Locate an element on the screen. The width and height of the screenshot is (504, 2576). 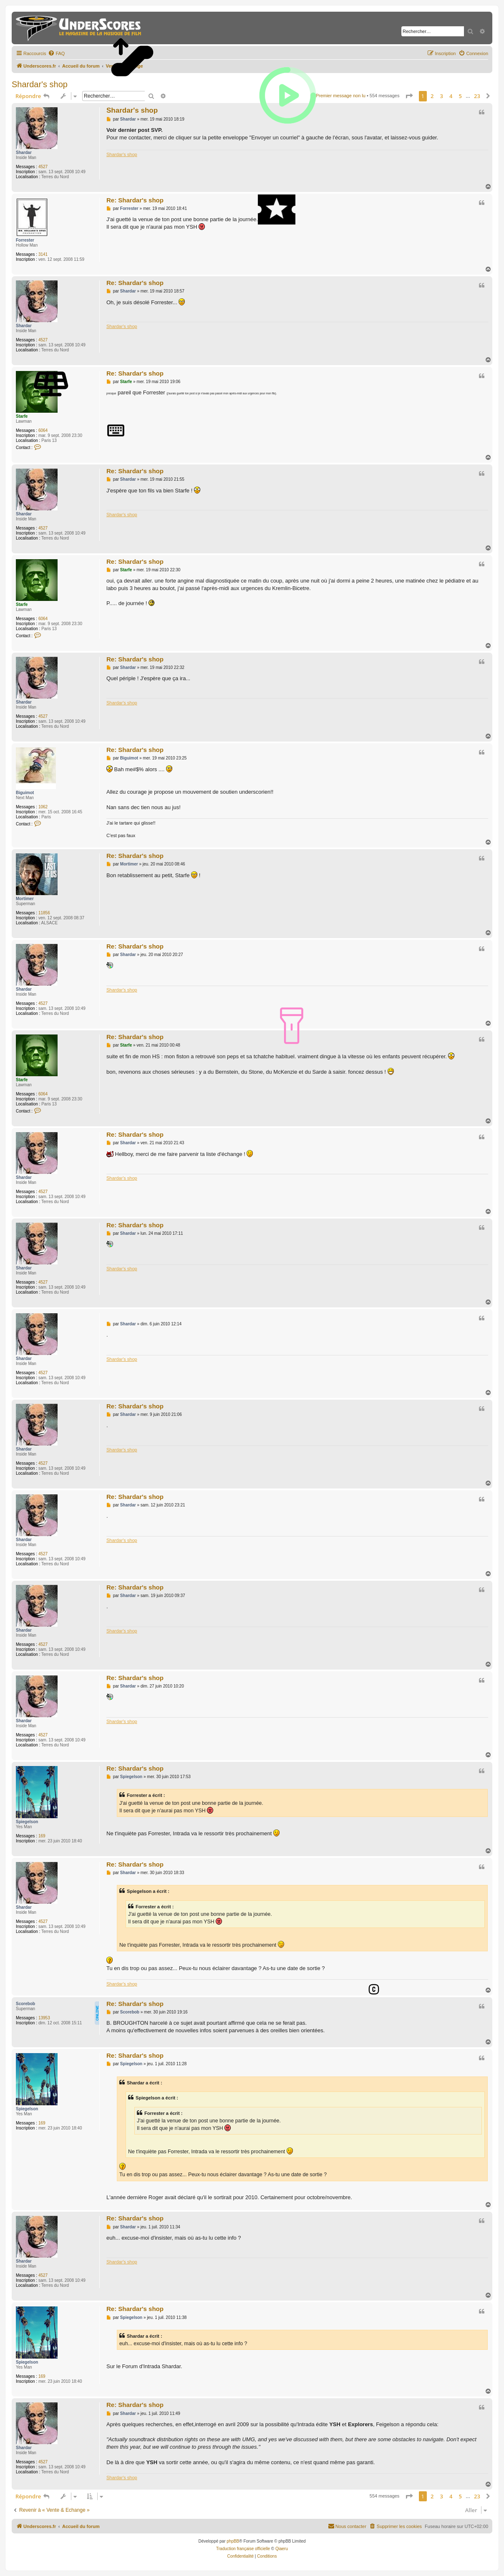
open on-screen keyboard is located at coordinates (116, 430).